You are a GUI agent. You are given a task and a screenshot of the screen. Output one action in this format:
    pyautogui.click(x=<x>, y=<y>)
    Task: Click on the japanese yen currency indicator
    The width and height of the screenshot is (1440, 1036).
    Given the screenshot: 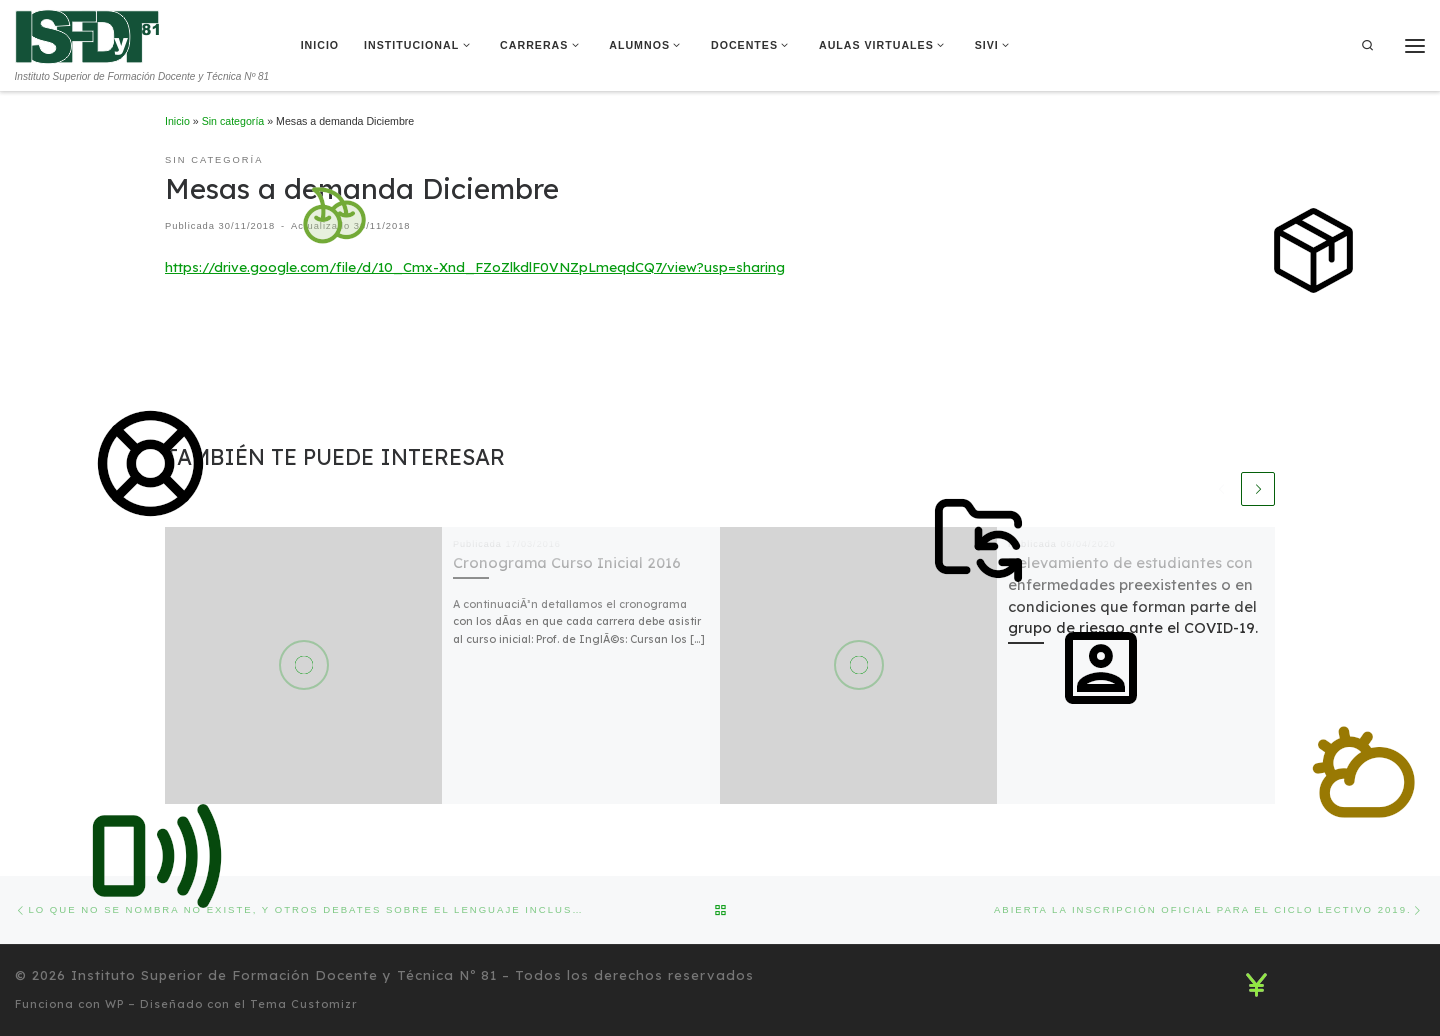 What is the action you would take?
    pyautogui.click(x=1256, y=984)
    